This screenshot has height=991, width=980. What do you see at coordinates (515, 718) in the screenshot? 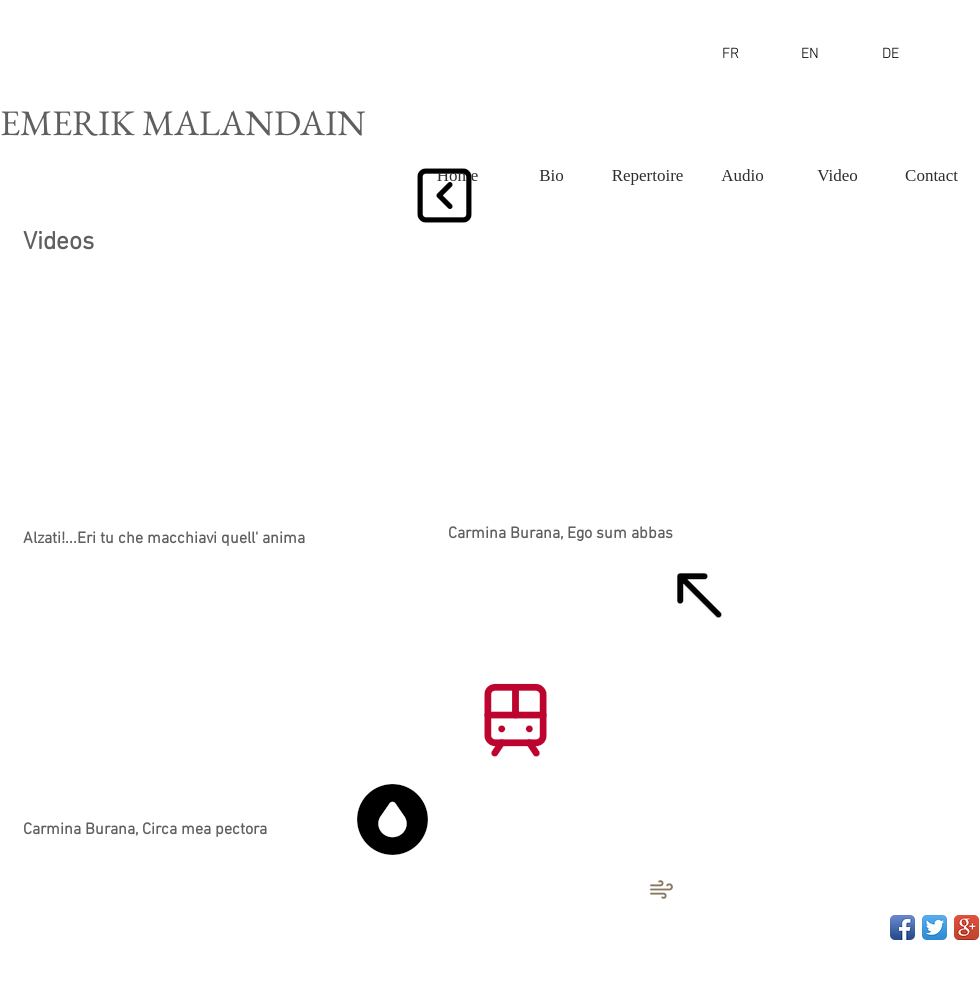
I see `view tram or light rail transit options` at bounding box center [515, 718].